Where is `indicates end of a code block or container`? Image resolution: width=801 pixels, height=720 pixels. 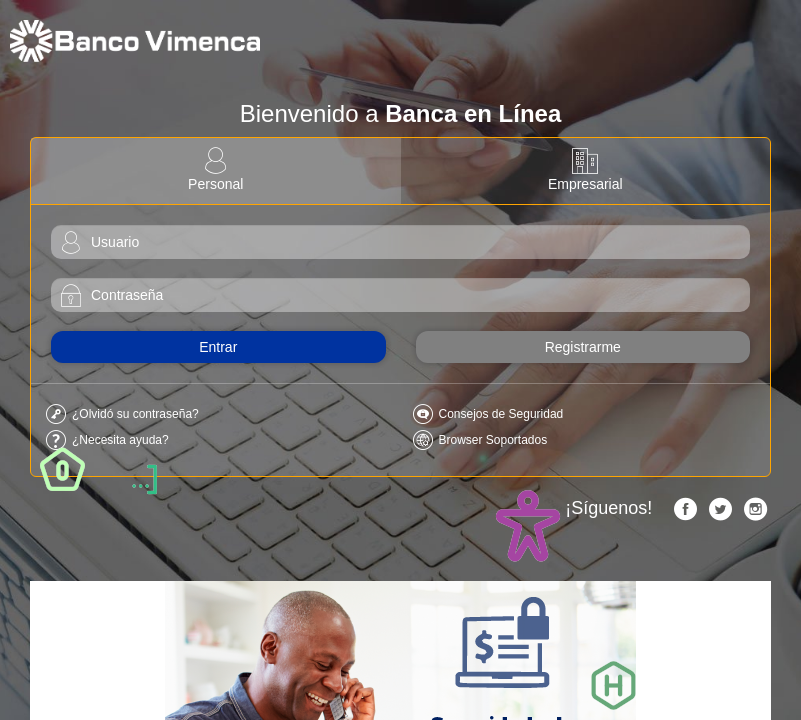
indicates end of a code block or container is located at coordinates (145, 479).